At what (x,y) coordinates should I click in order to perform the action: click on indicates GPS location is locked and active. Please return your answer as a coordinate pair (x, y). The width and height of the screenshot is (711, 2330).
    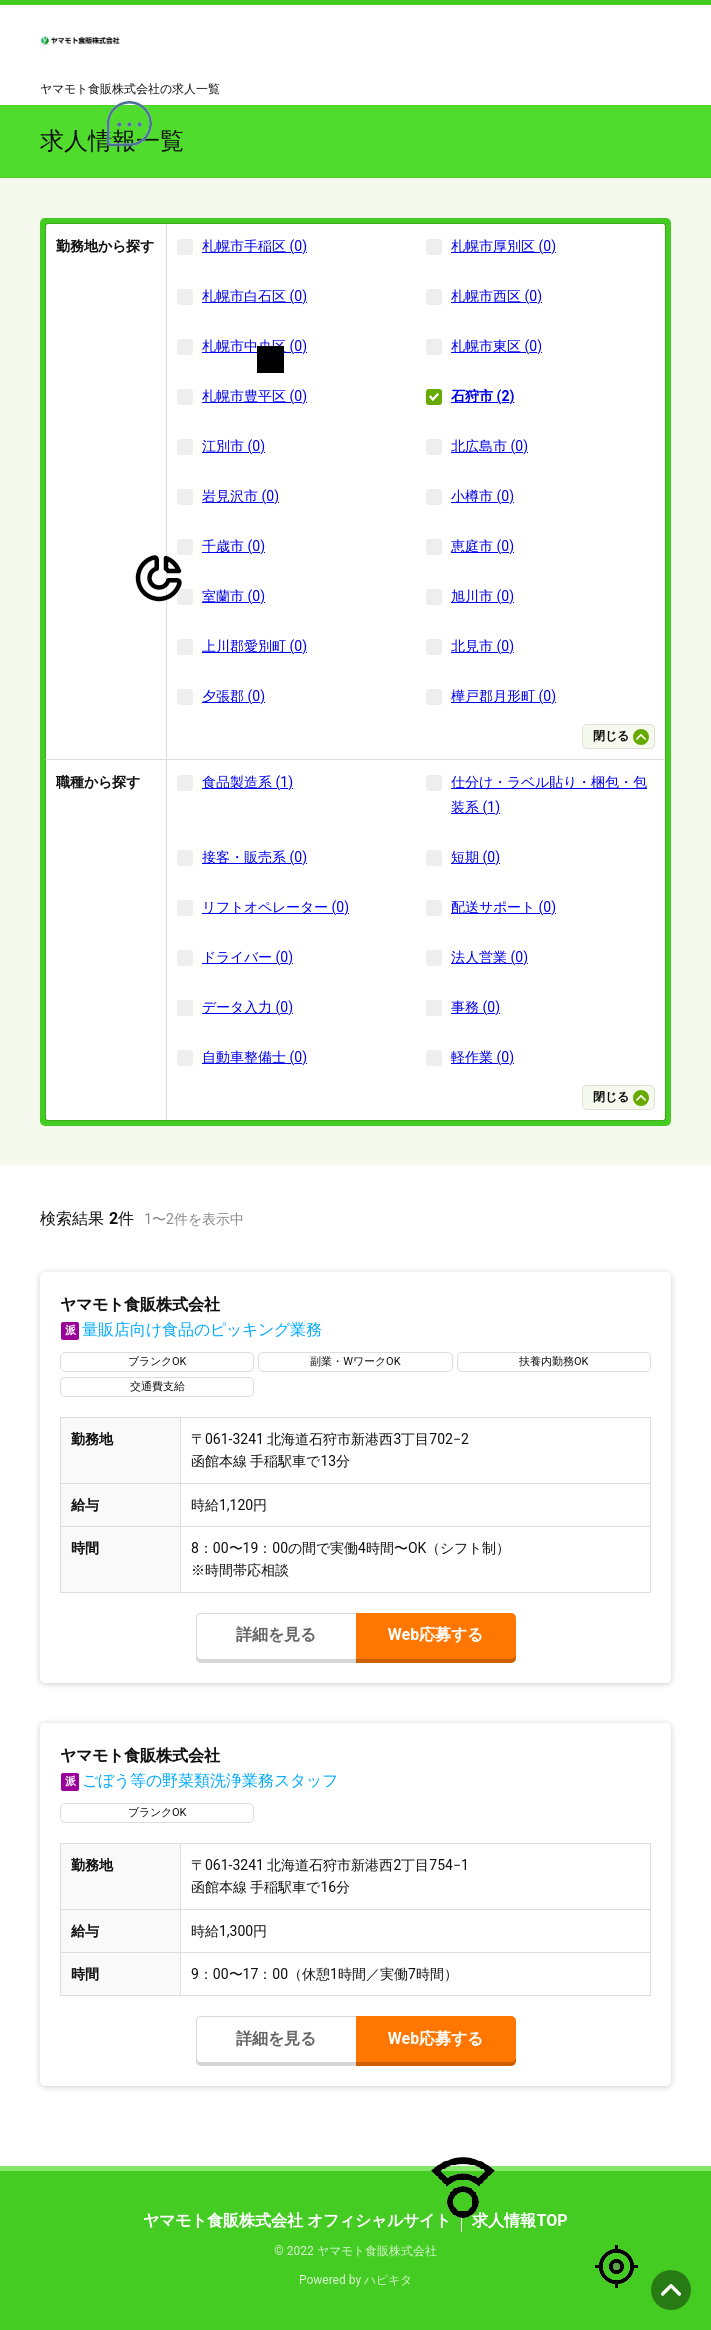
    Looking at the image, I should click on (616, 2266).